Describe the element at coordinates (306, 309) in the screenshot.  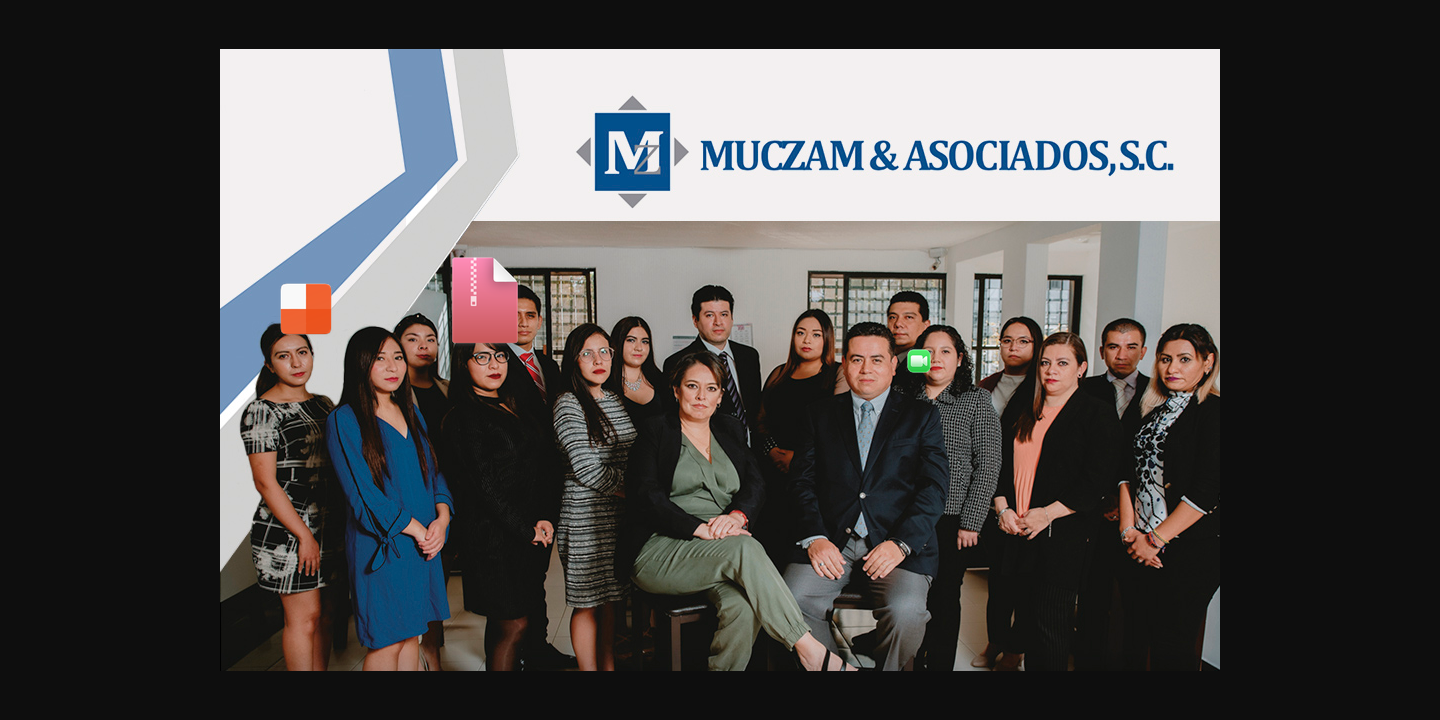
I see `switch to the top-left workspace` at that location.